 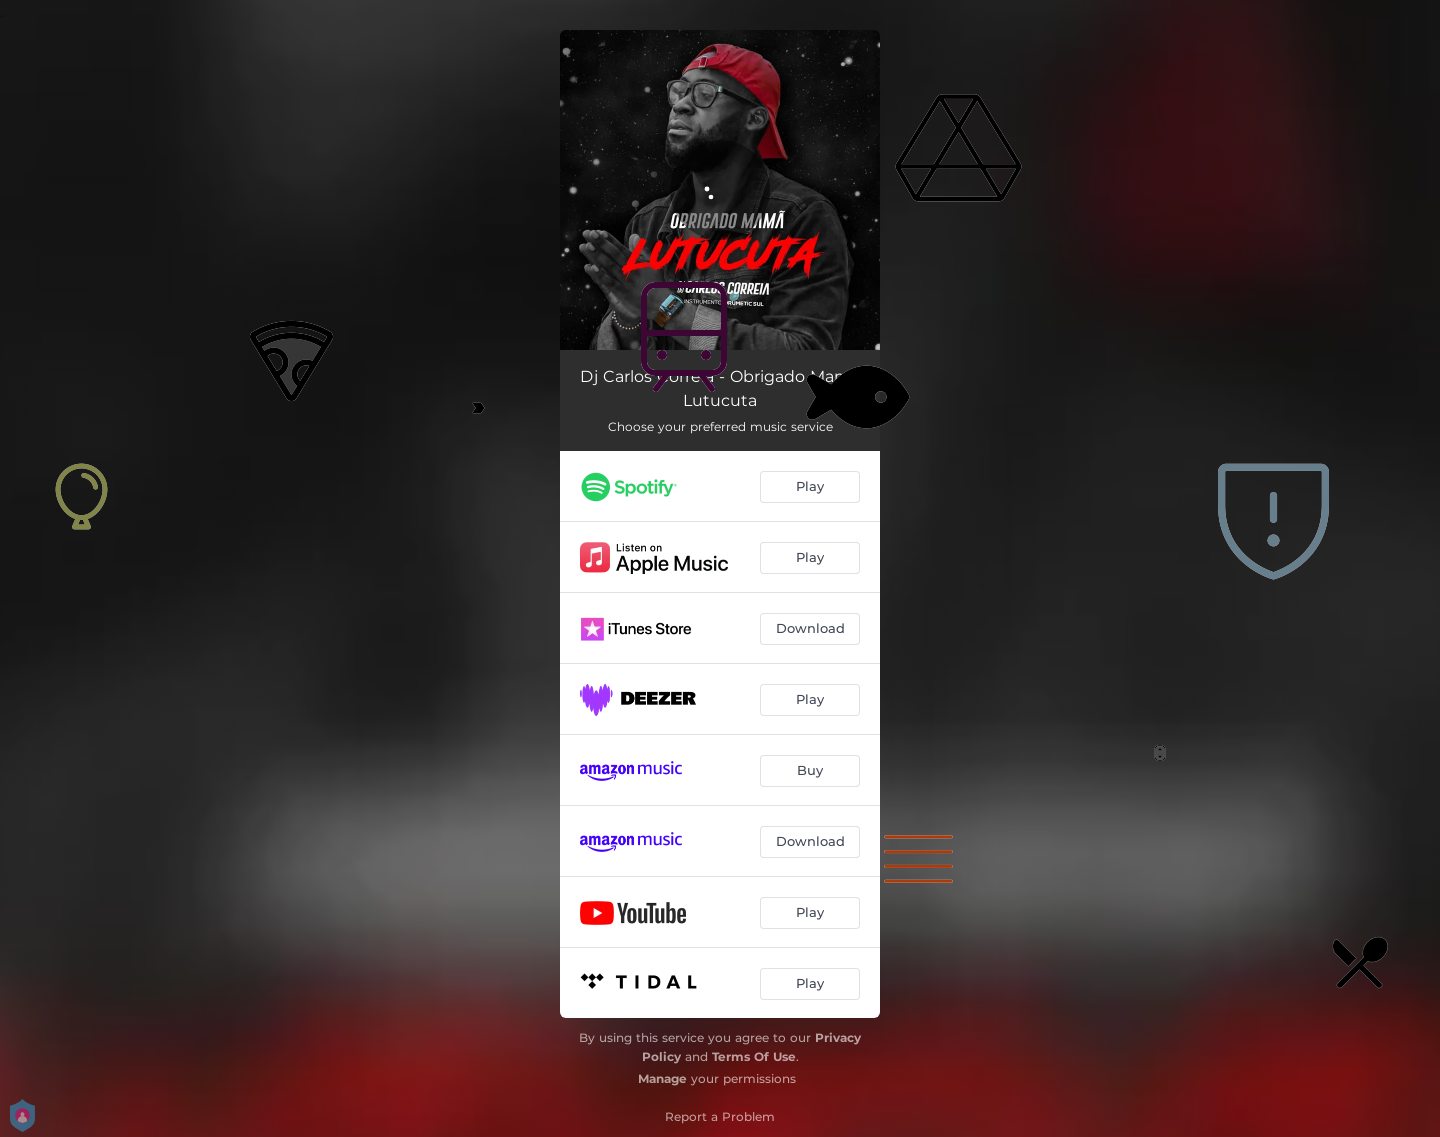 What do you see at coordinates (918, 860) in the screenshot?
I see `justify text alignment` at bounding box center [918, 860].